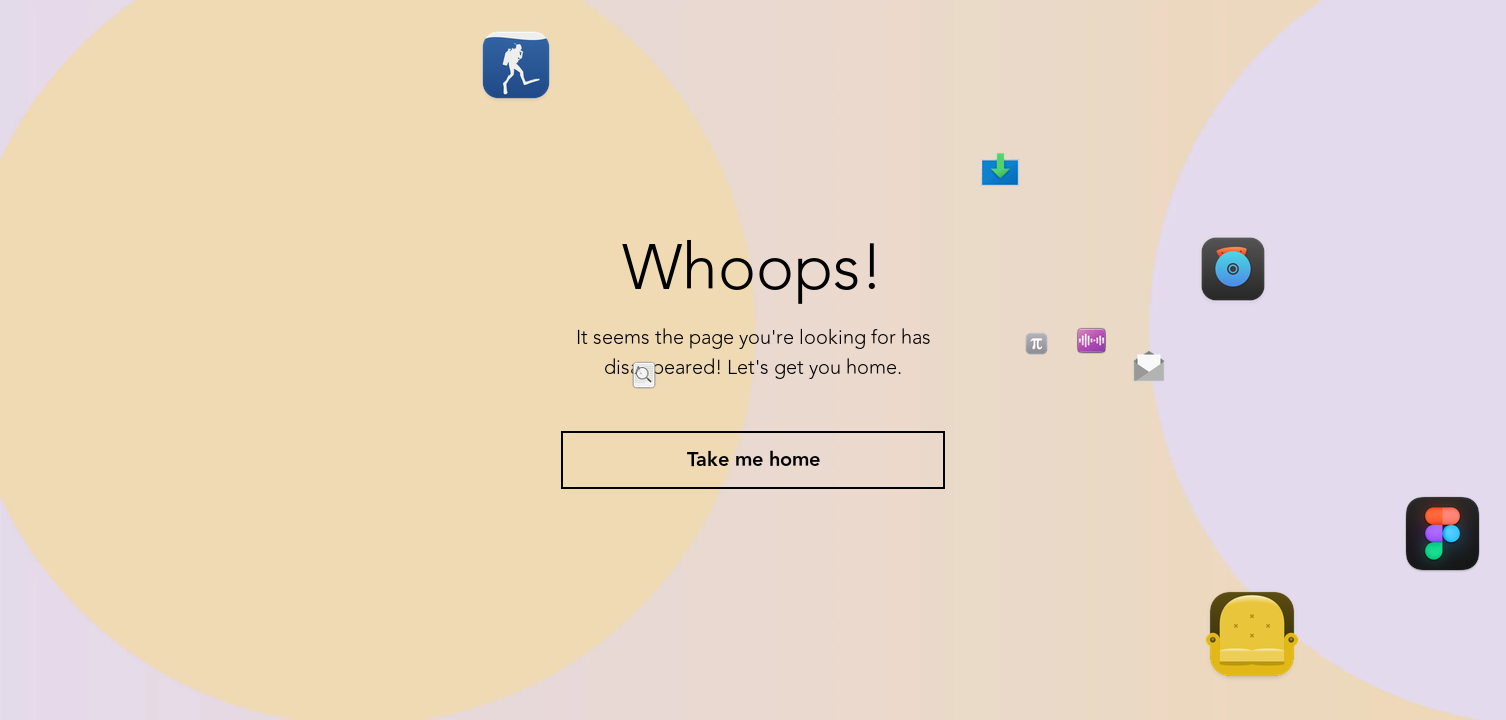  What do you see at coordinates (1091, 340) in the screenshot?
I see `open sound recorder app` at bounding box center [1091, 340].